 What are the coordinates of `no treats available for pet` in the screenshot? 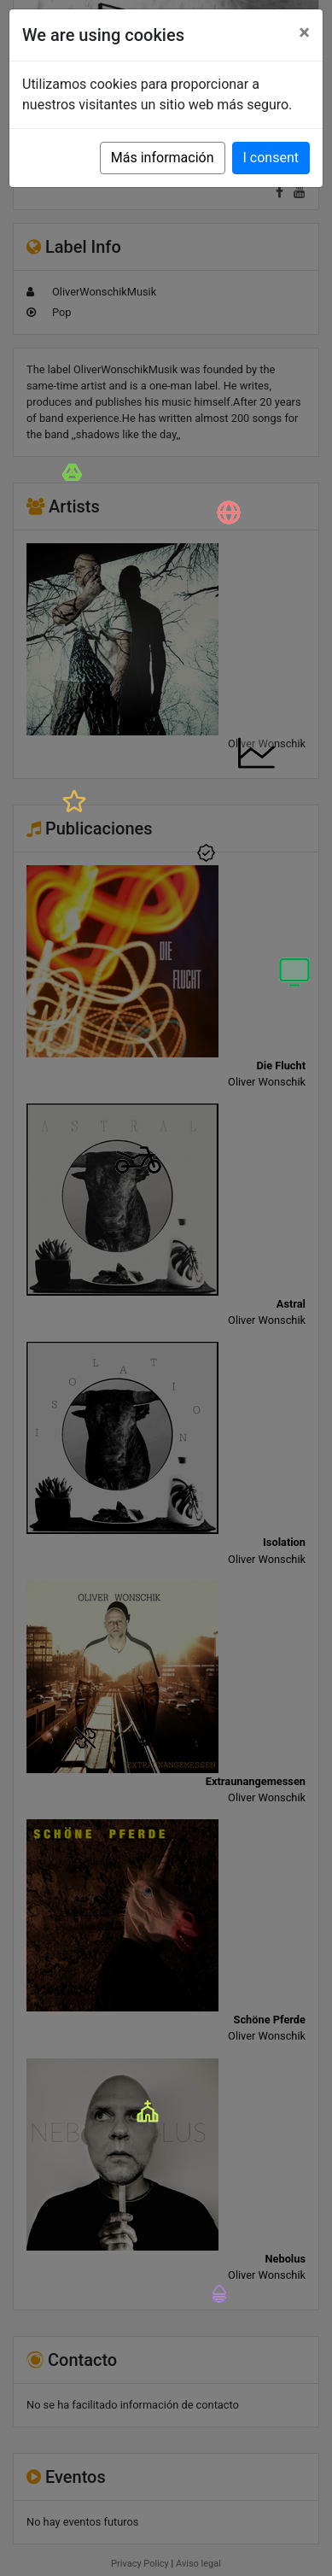 It's located at (85, 1738).